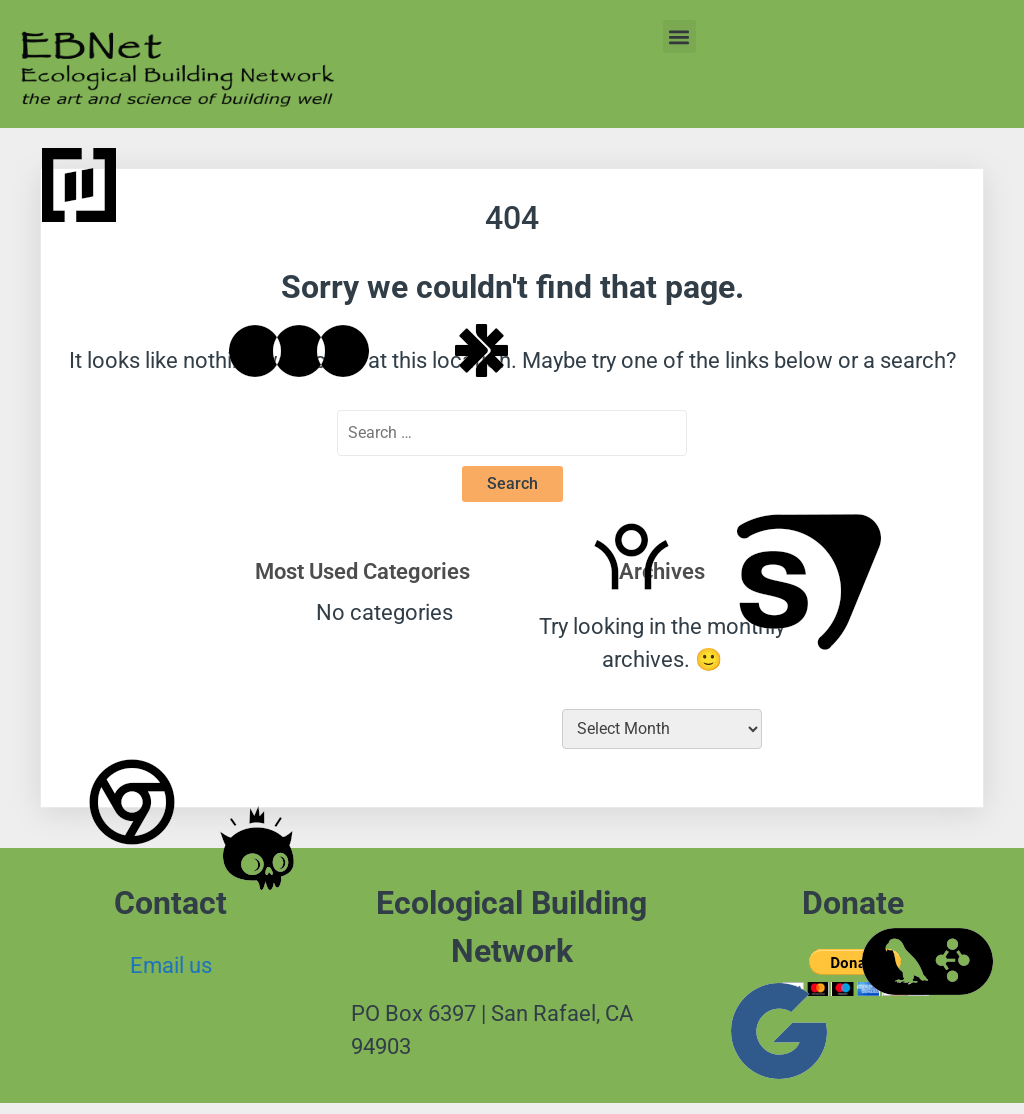  I want to click on open the Letterboxd app, so click(299, 351).